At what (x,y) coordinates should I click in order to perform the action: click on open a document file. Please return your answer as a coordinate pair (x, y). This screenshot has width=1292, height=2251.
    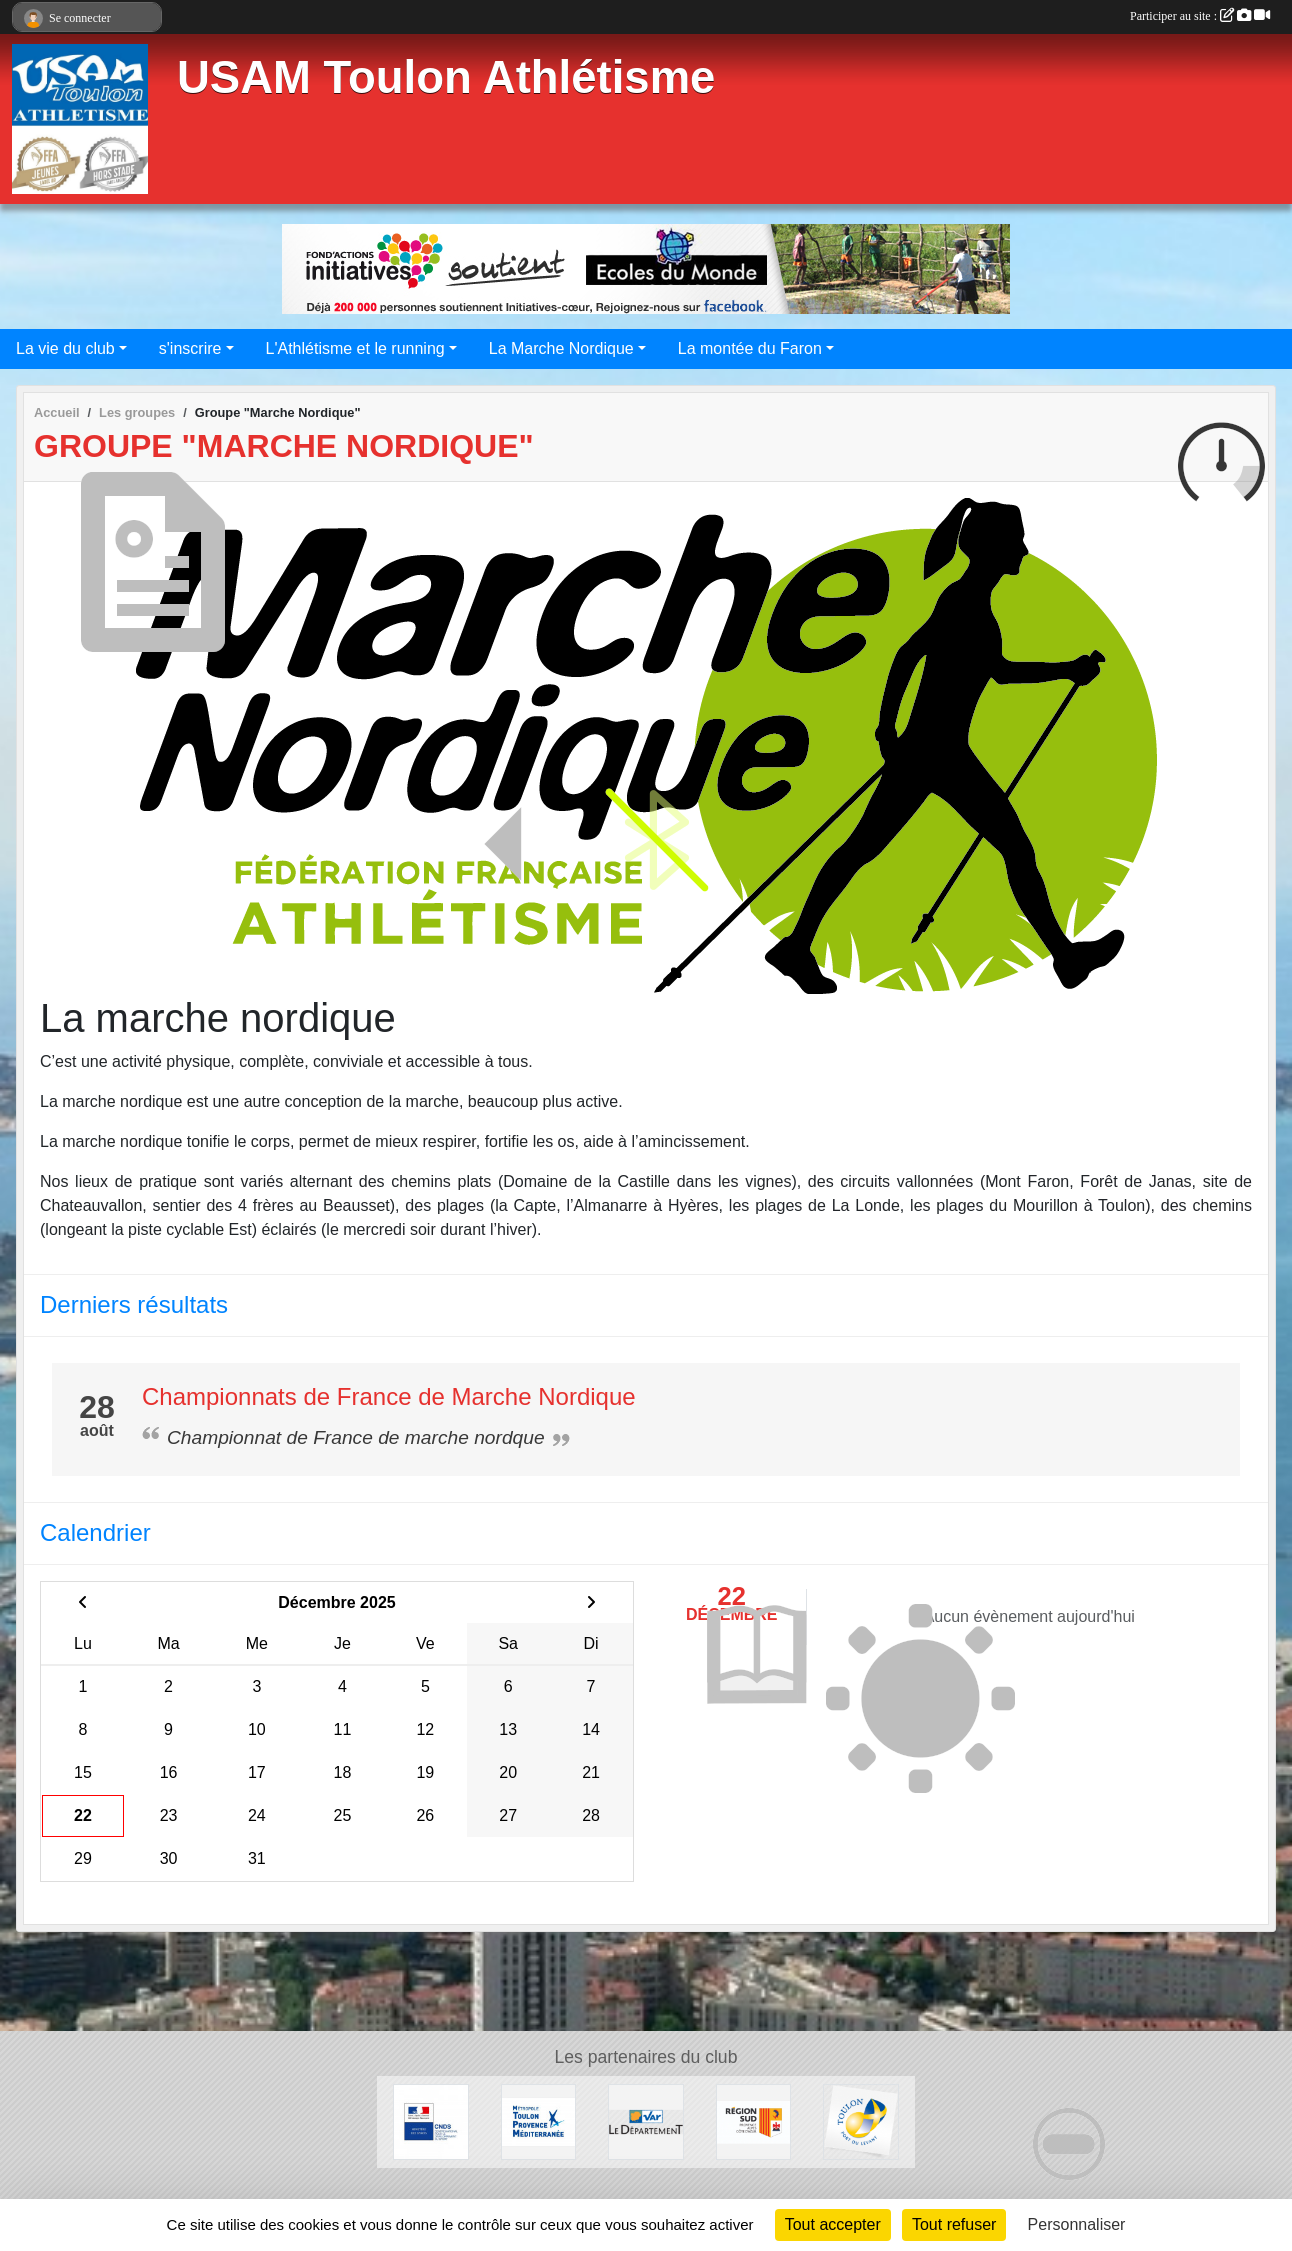
    Looking at the image, I should click on (153, 556).